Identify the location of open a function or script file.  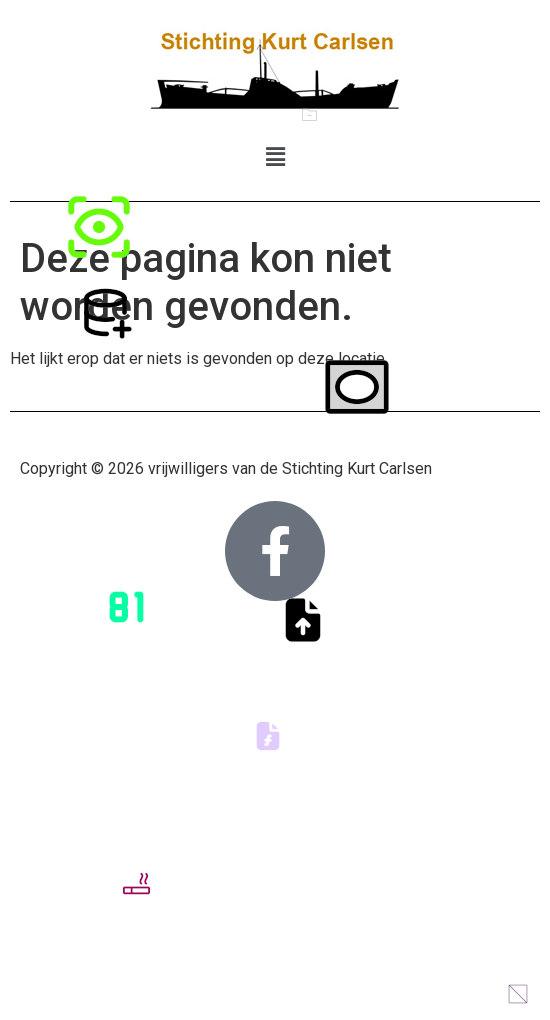
(268, 736).